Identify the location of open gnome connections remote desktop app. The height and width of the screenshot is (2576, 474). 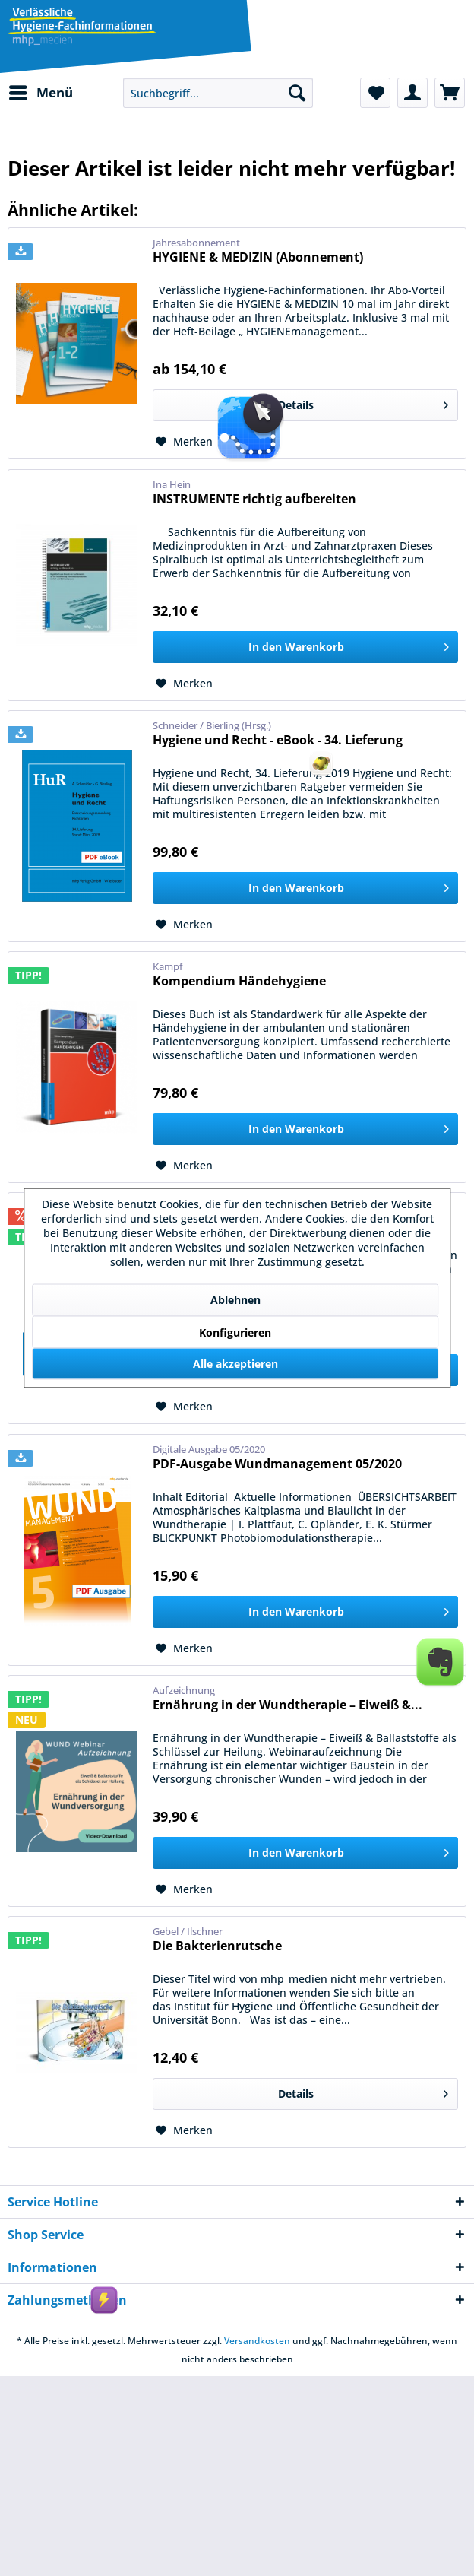
(248, 427).